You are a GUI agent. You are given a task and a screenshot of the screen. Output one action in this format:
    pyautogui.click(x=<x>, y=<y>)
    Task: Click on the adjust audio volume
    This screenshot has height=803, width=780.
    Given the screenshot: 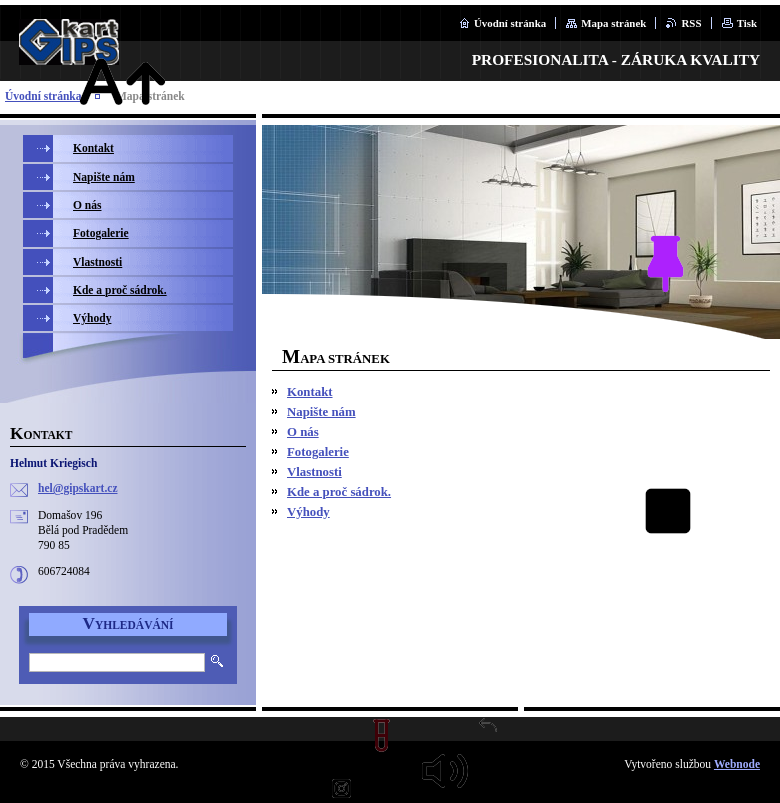 What is the action you would take?
    pyautogui.click(x=445, y=771)
    